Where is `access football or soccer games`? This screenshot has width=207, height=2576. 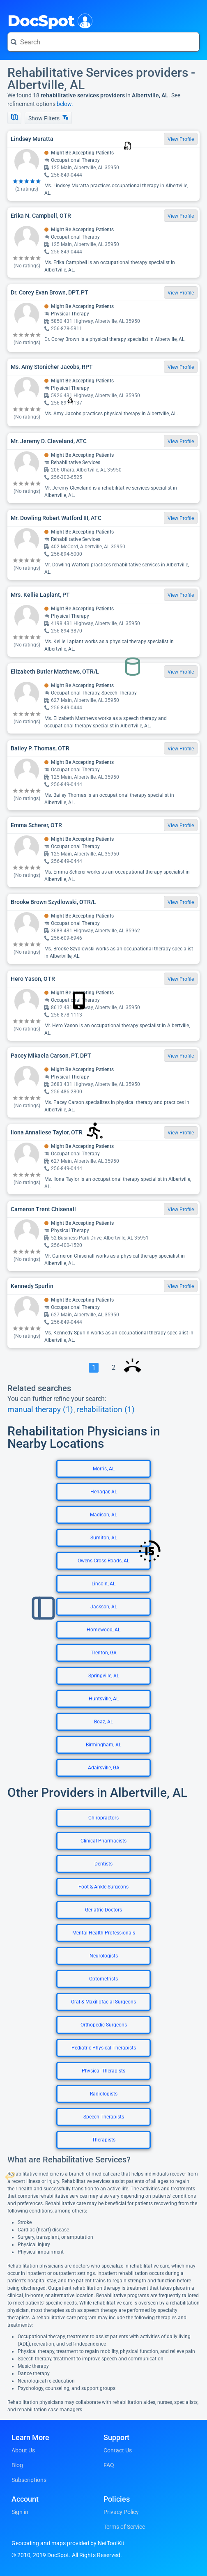
access football or soccer games is located at coordinates (95, 1131).